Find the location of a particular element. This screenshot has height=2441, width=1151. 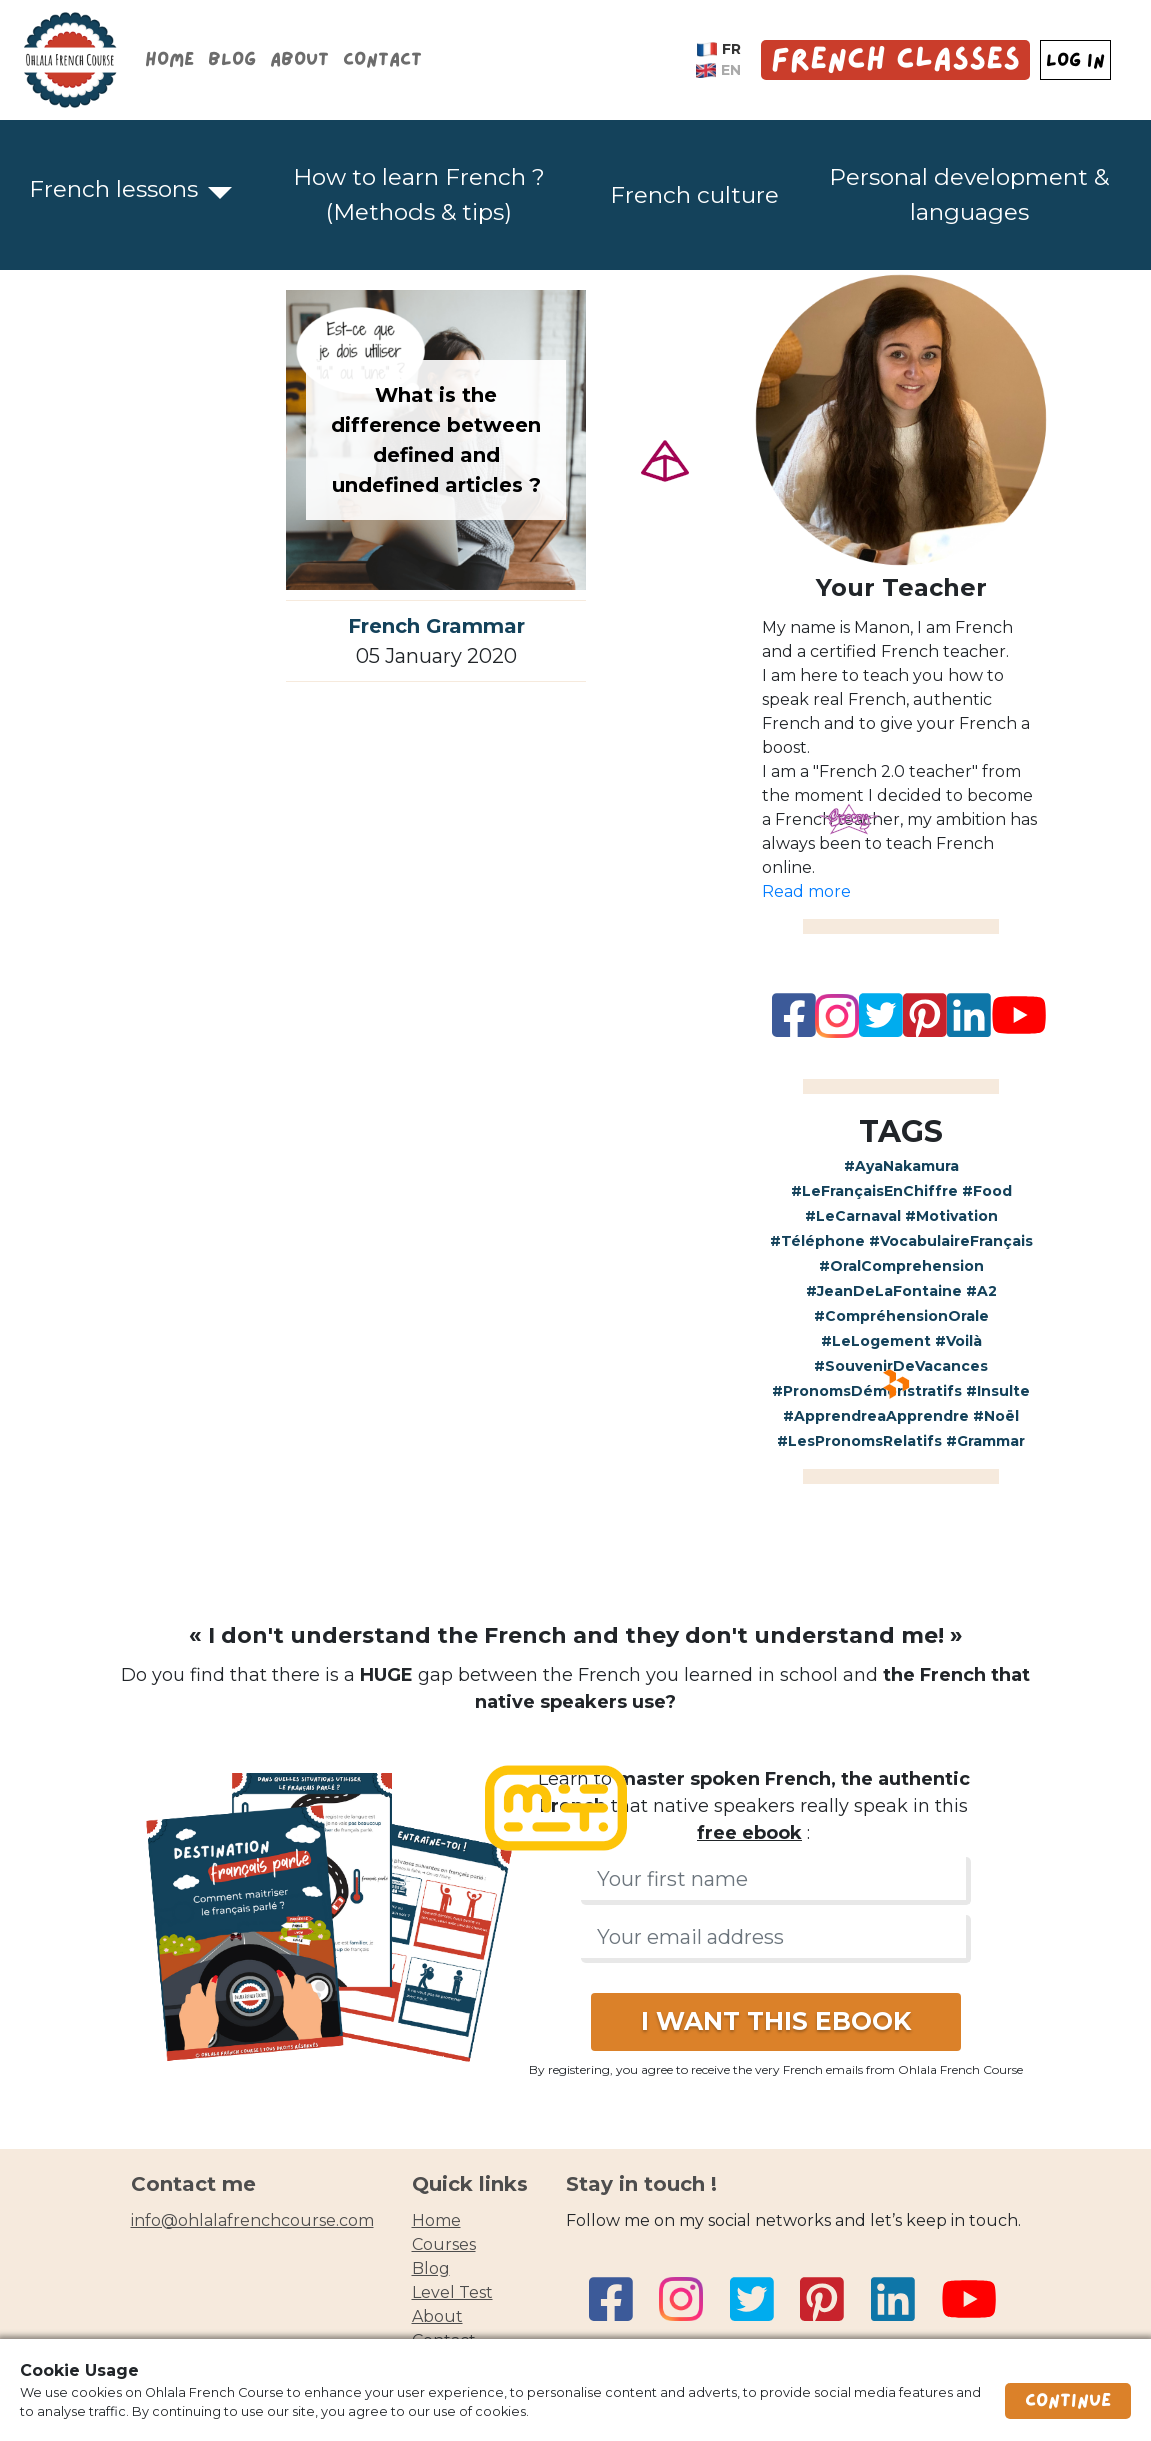

open monkeytype typing test website is located at coordinates (556, 1808).